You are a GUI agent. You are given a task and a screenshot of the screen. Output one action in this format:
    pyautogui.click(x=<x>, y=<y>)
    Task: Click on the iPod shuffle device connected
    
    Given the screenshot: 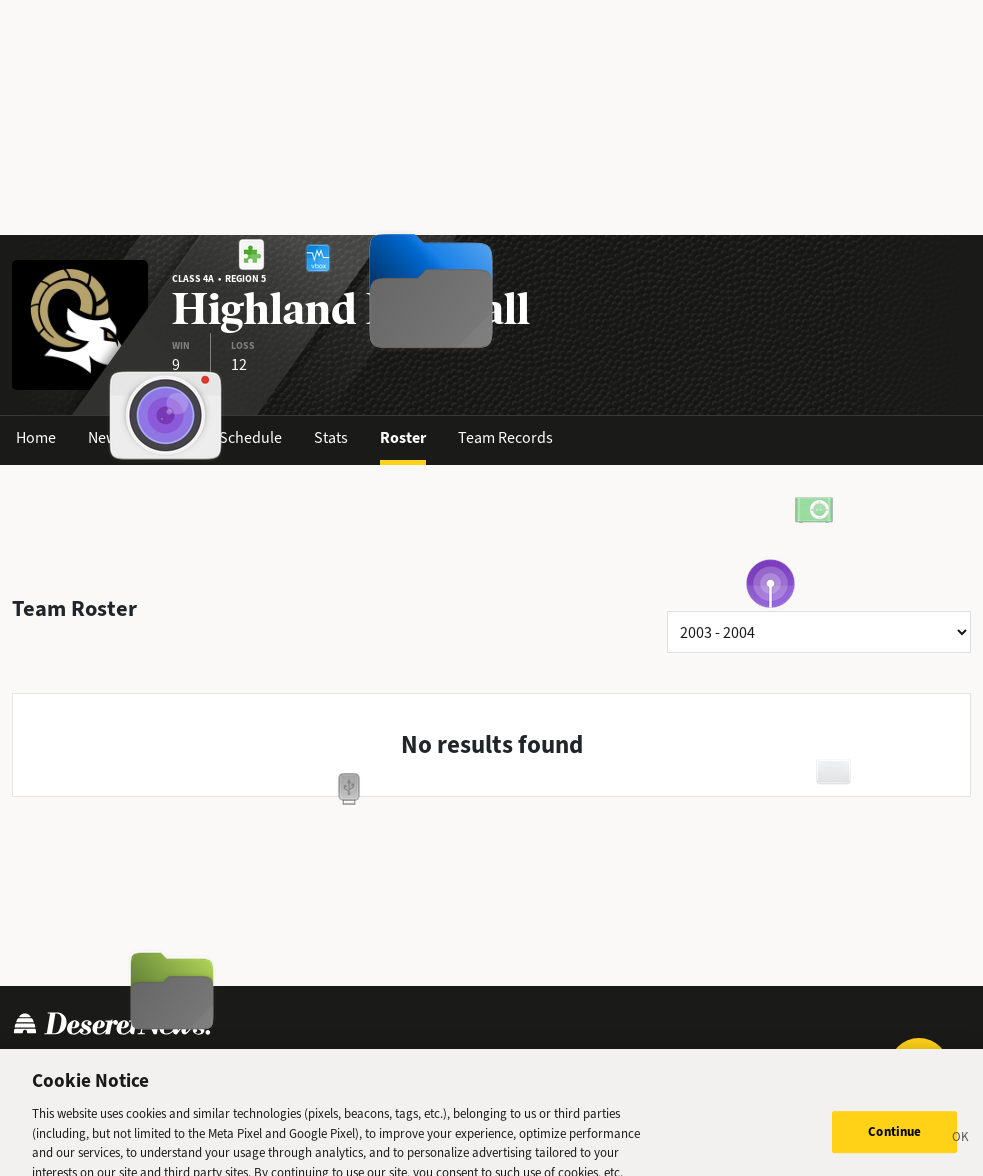 What is the action you would take?
    pyautogui.click(x=814, y=503)
    